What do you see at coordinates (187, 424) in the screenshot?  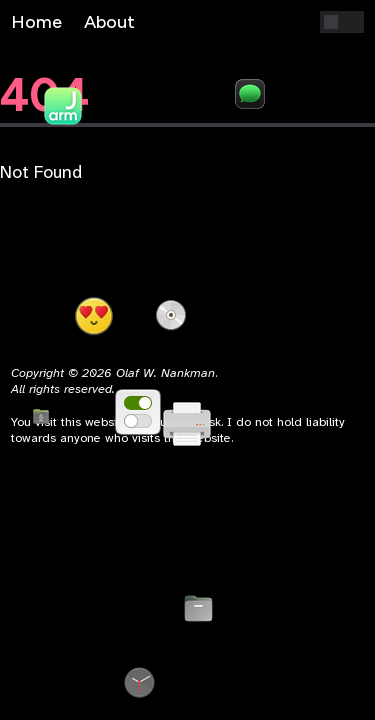 I see `print the current document` at bounding box center [187, 424].